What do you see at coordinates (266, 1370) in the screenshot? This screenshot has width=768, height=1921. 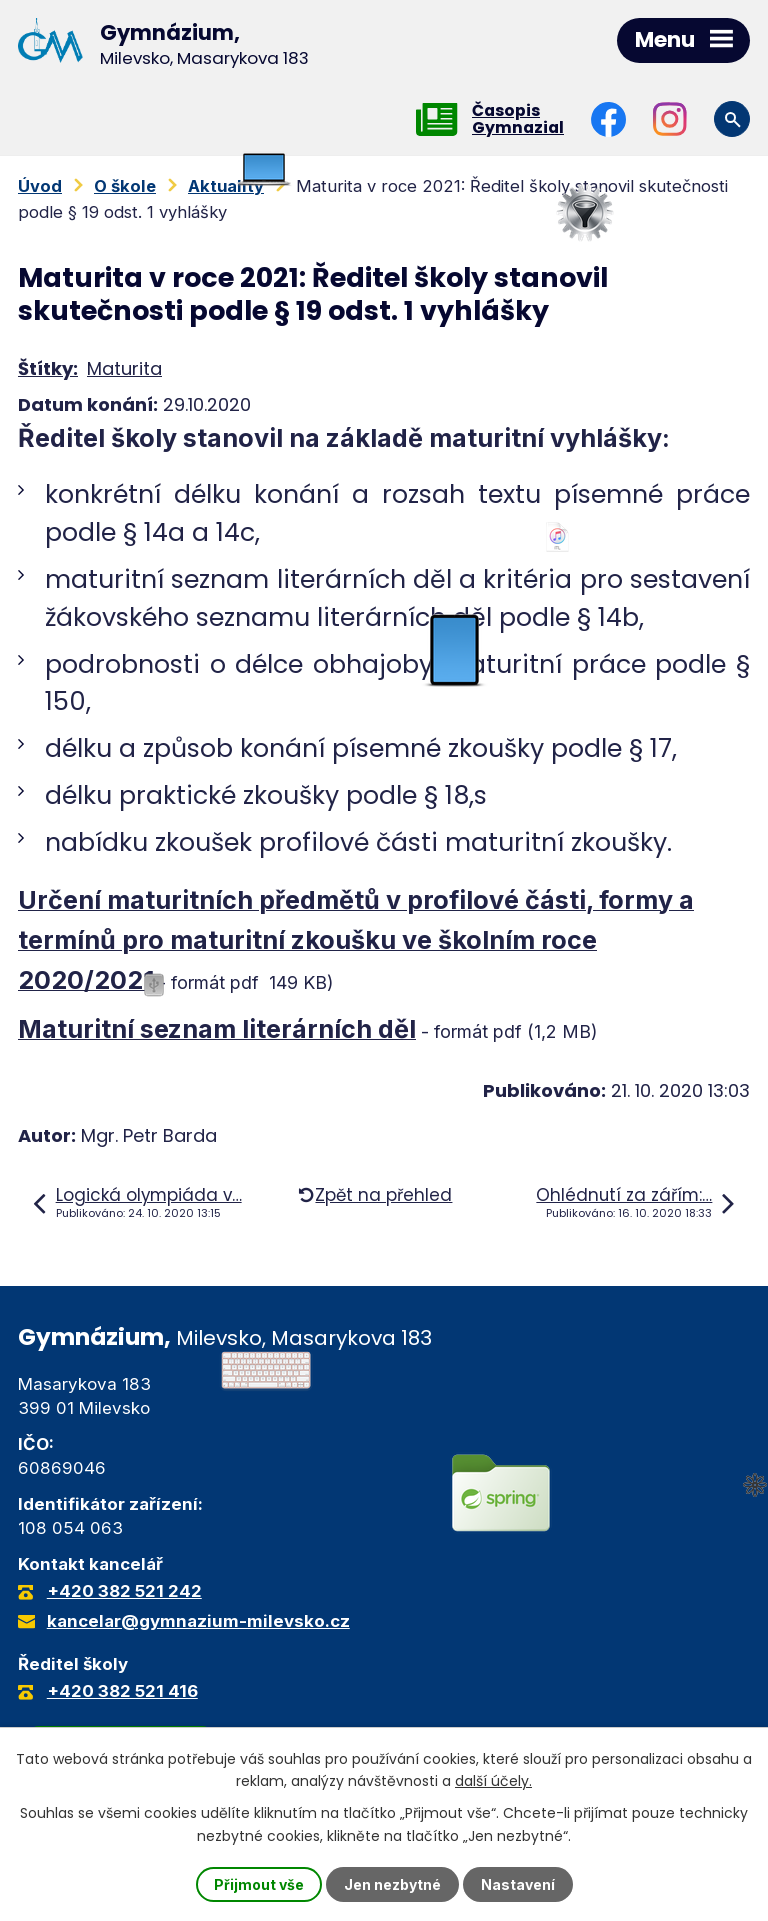 I see `connect to a wireless bluetooth keyboard` at bounding box center [266, 1370].